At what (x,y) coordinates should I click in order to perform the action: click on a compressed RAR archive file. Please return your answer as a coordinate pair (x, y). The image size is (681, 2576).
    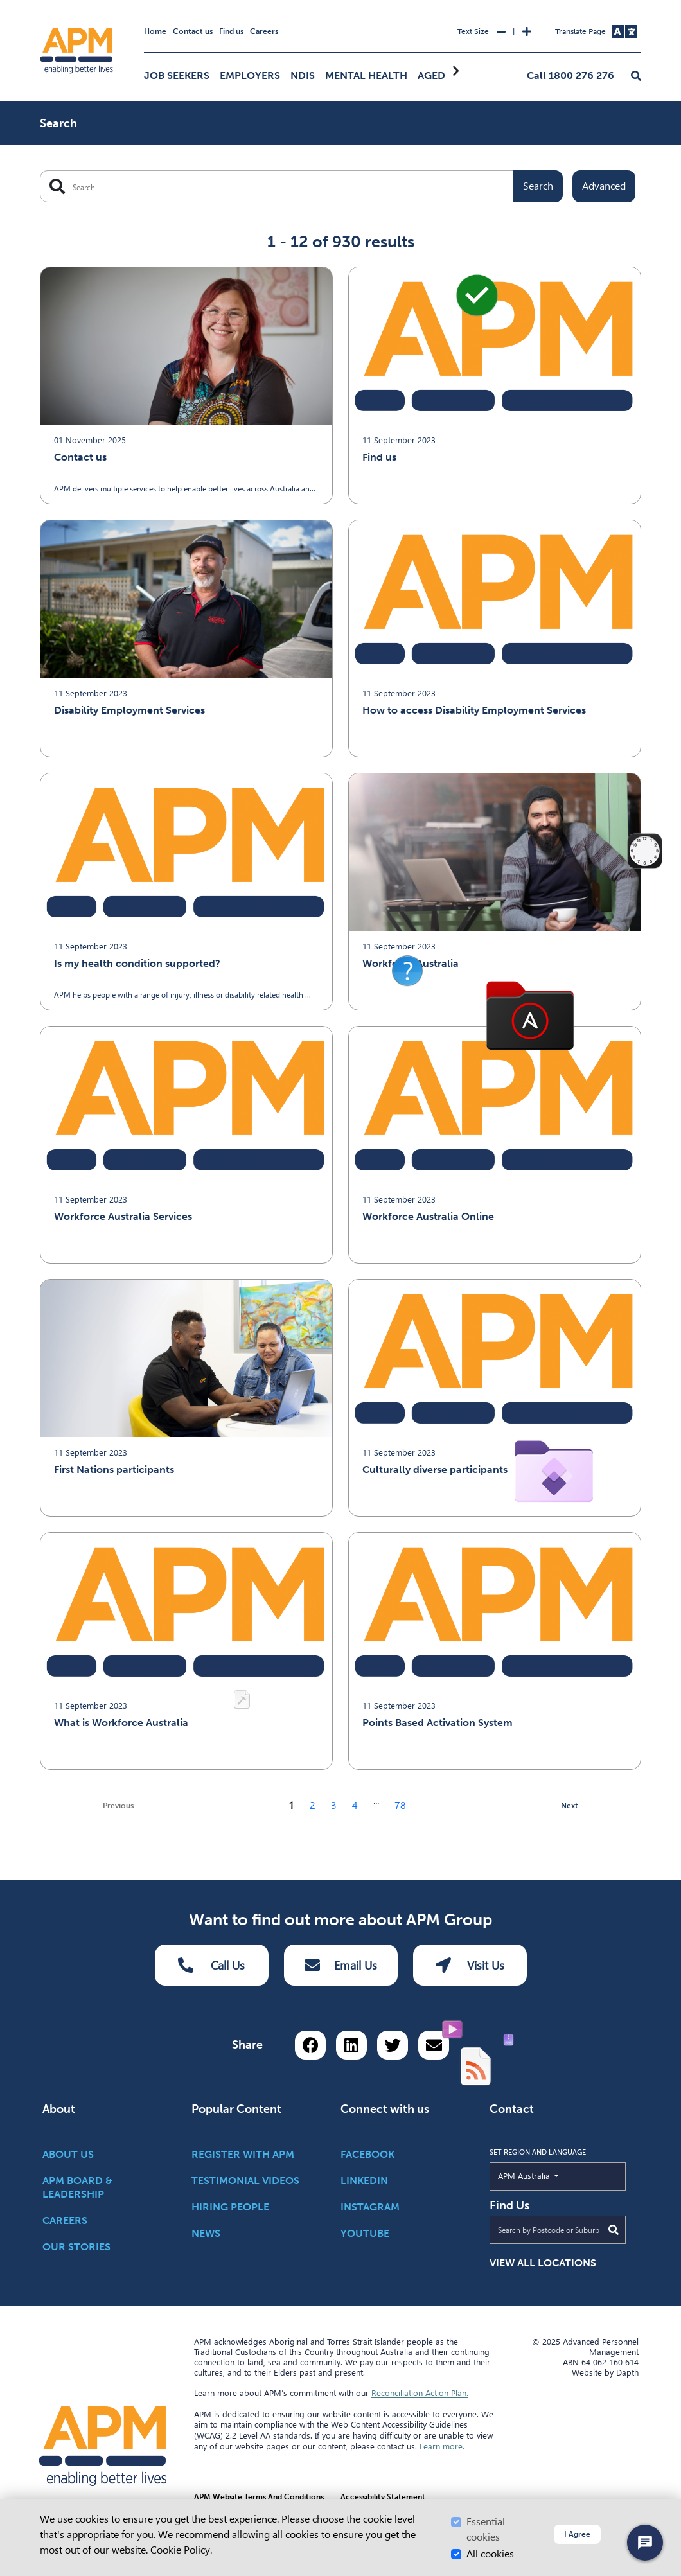
    Looking at the image, I should click on (508, 2040).